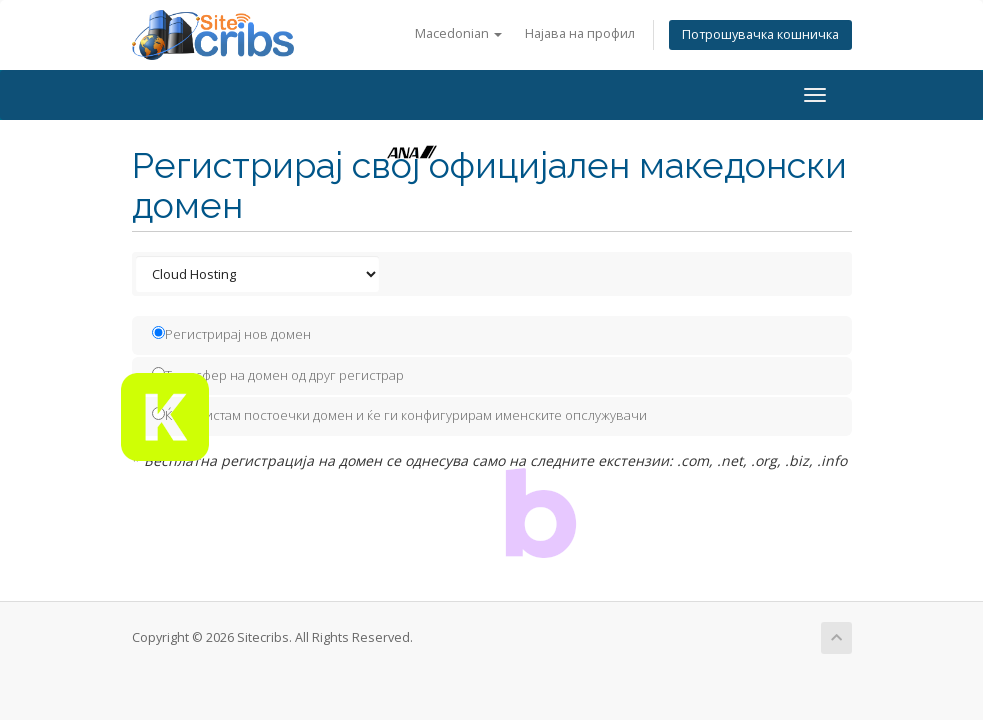  What do you see at coordinates (412, 152) in the screenshot?
I see `ANA (All Nippon Airways) airline logo` at bounding box center [412, 152].